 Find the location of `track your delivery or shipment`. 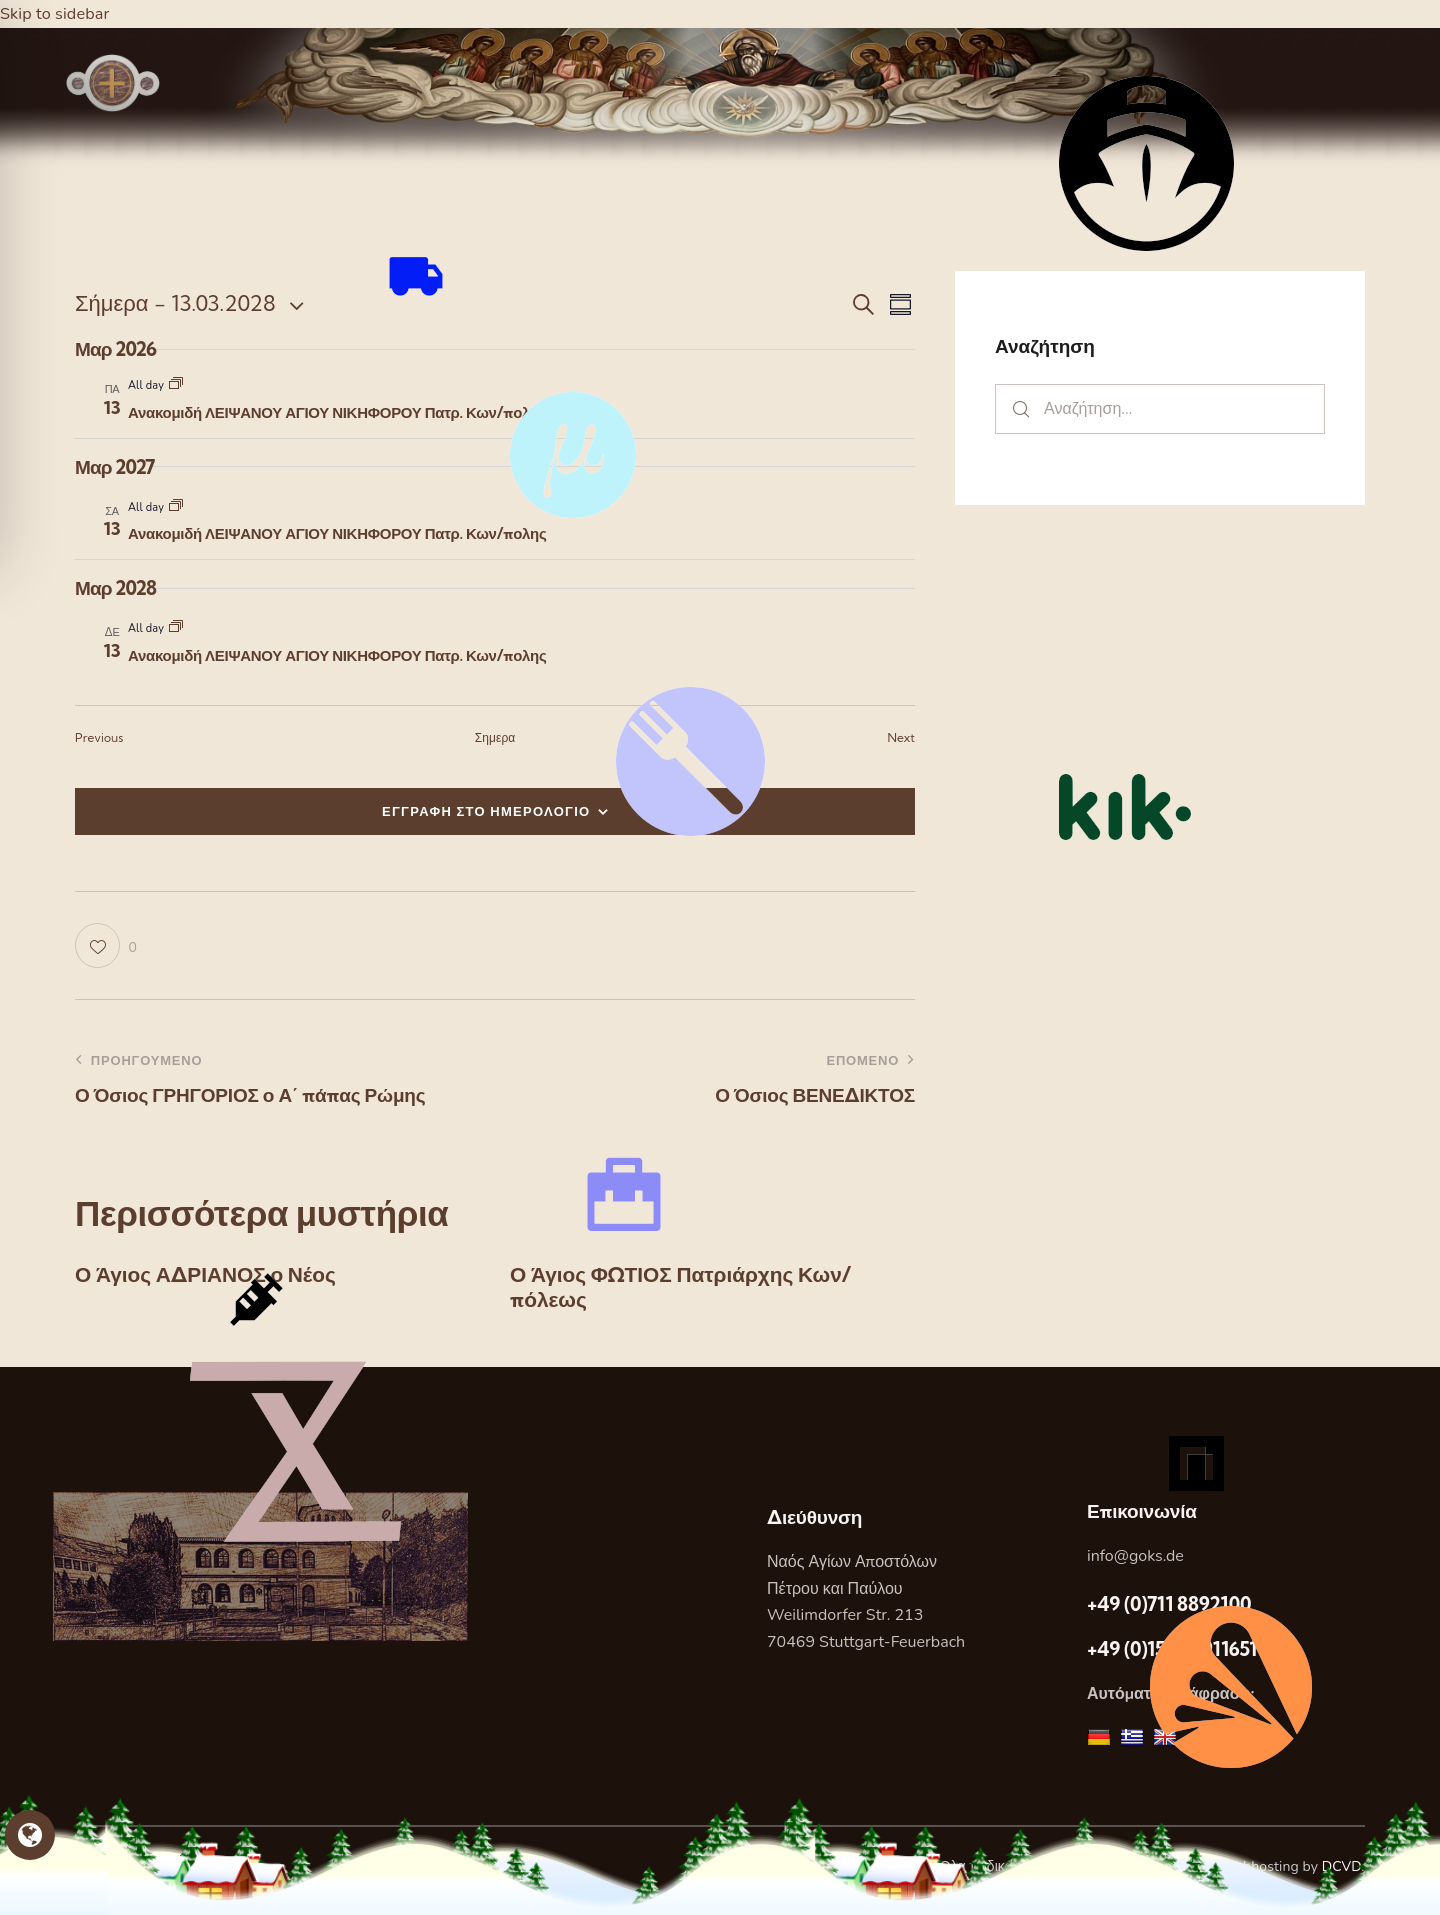

track your delivery or shipment is located at coordinates (416, 274).